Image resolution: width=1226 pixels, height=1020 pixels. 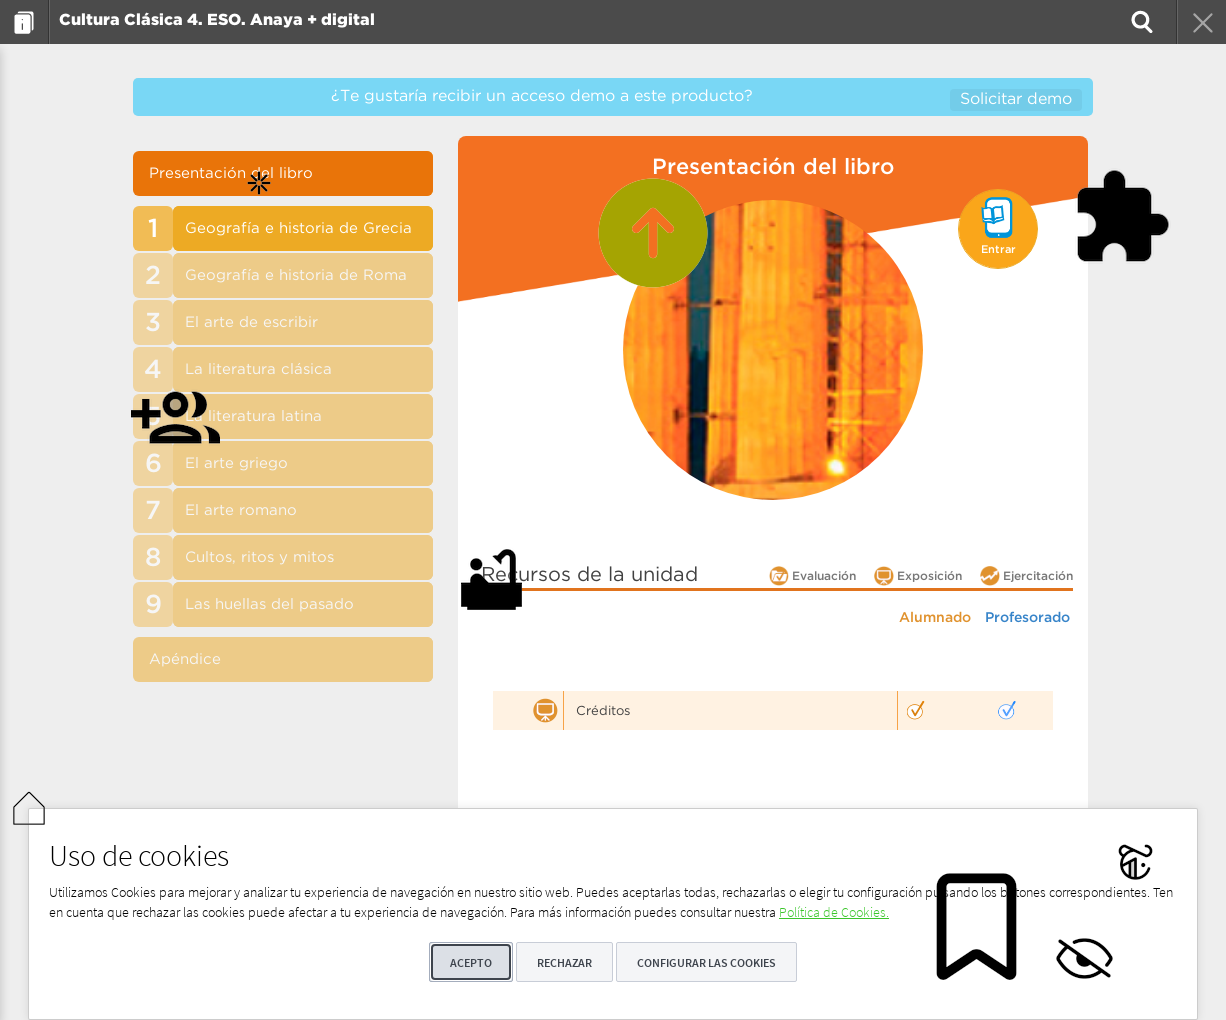 What do you see at coordinates (175, 417) in the screenshot?
I see `add a new member to a group` at bounding box center [175, 417].